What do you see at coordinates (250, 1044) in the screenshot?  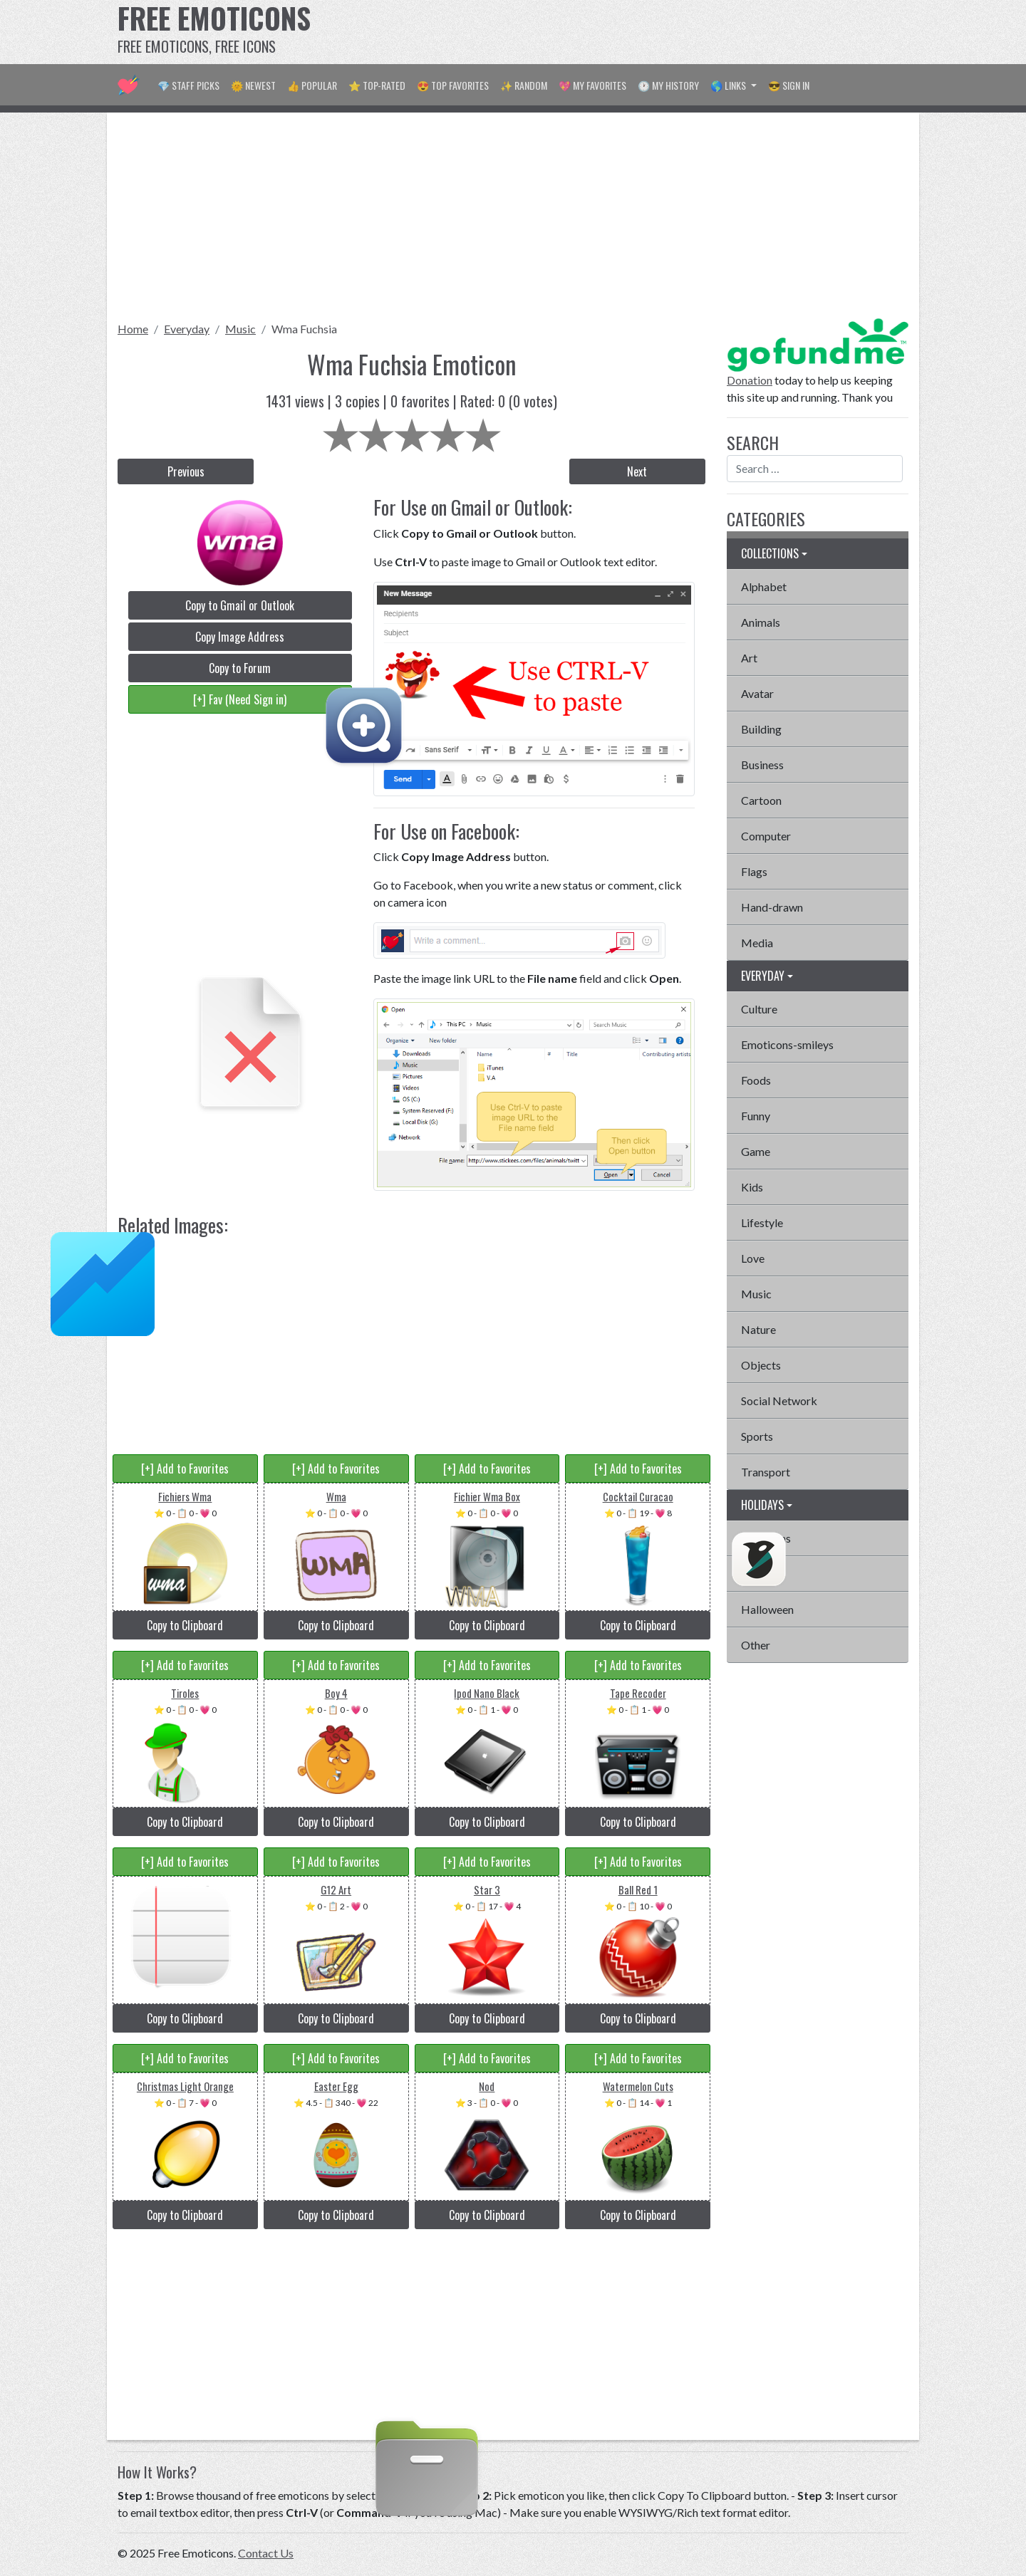 I see `a broken or invalid symbolic link file` at bounding box center [250, 1044].